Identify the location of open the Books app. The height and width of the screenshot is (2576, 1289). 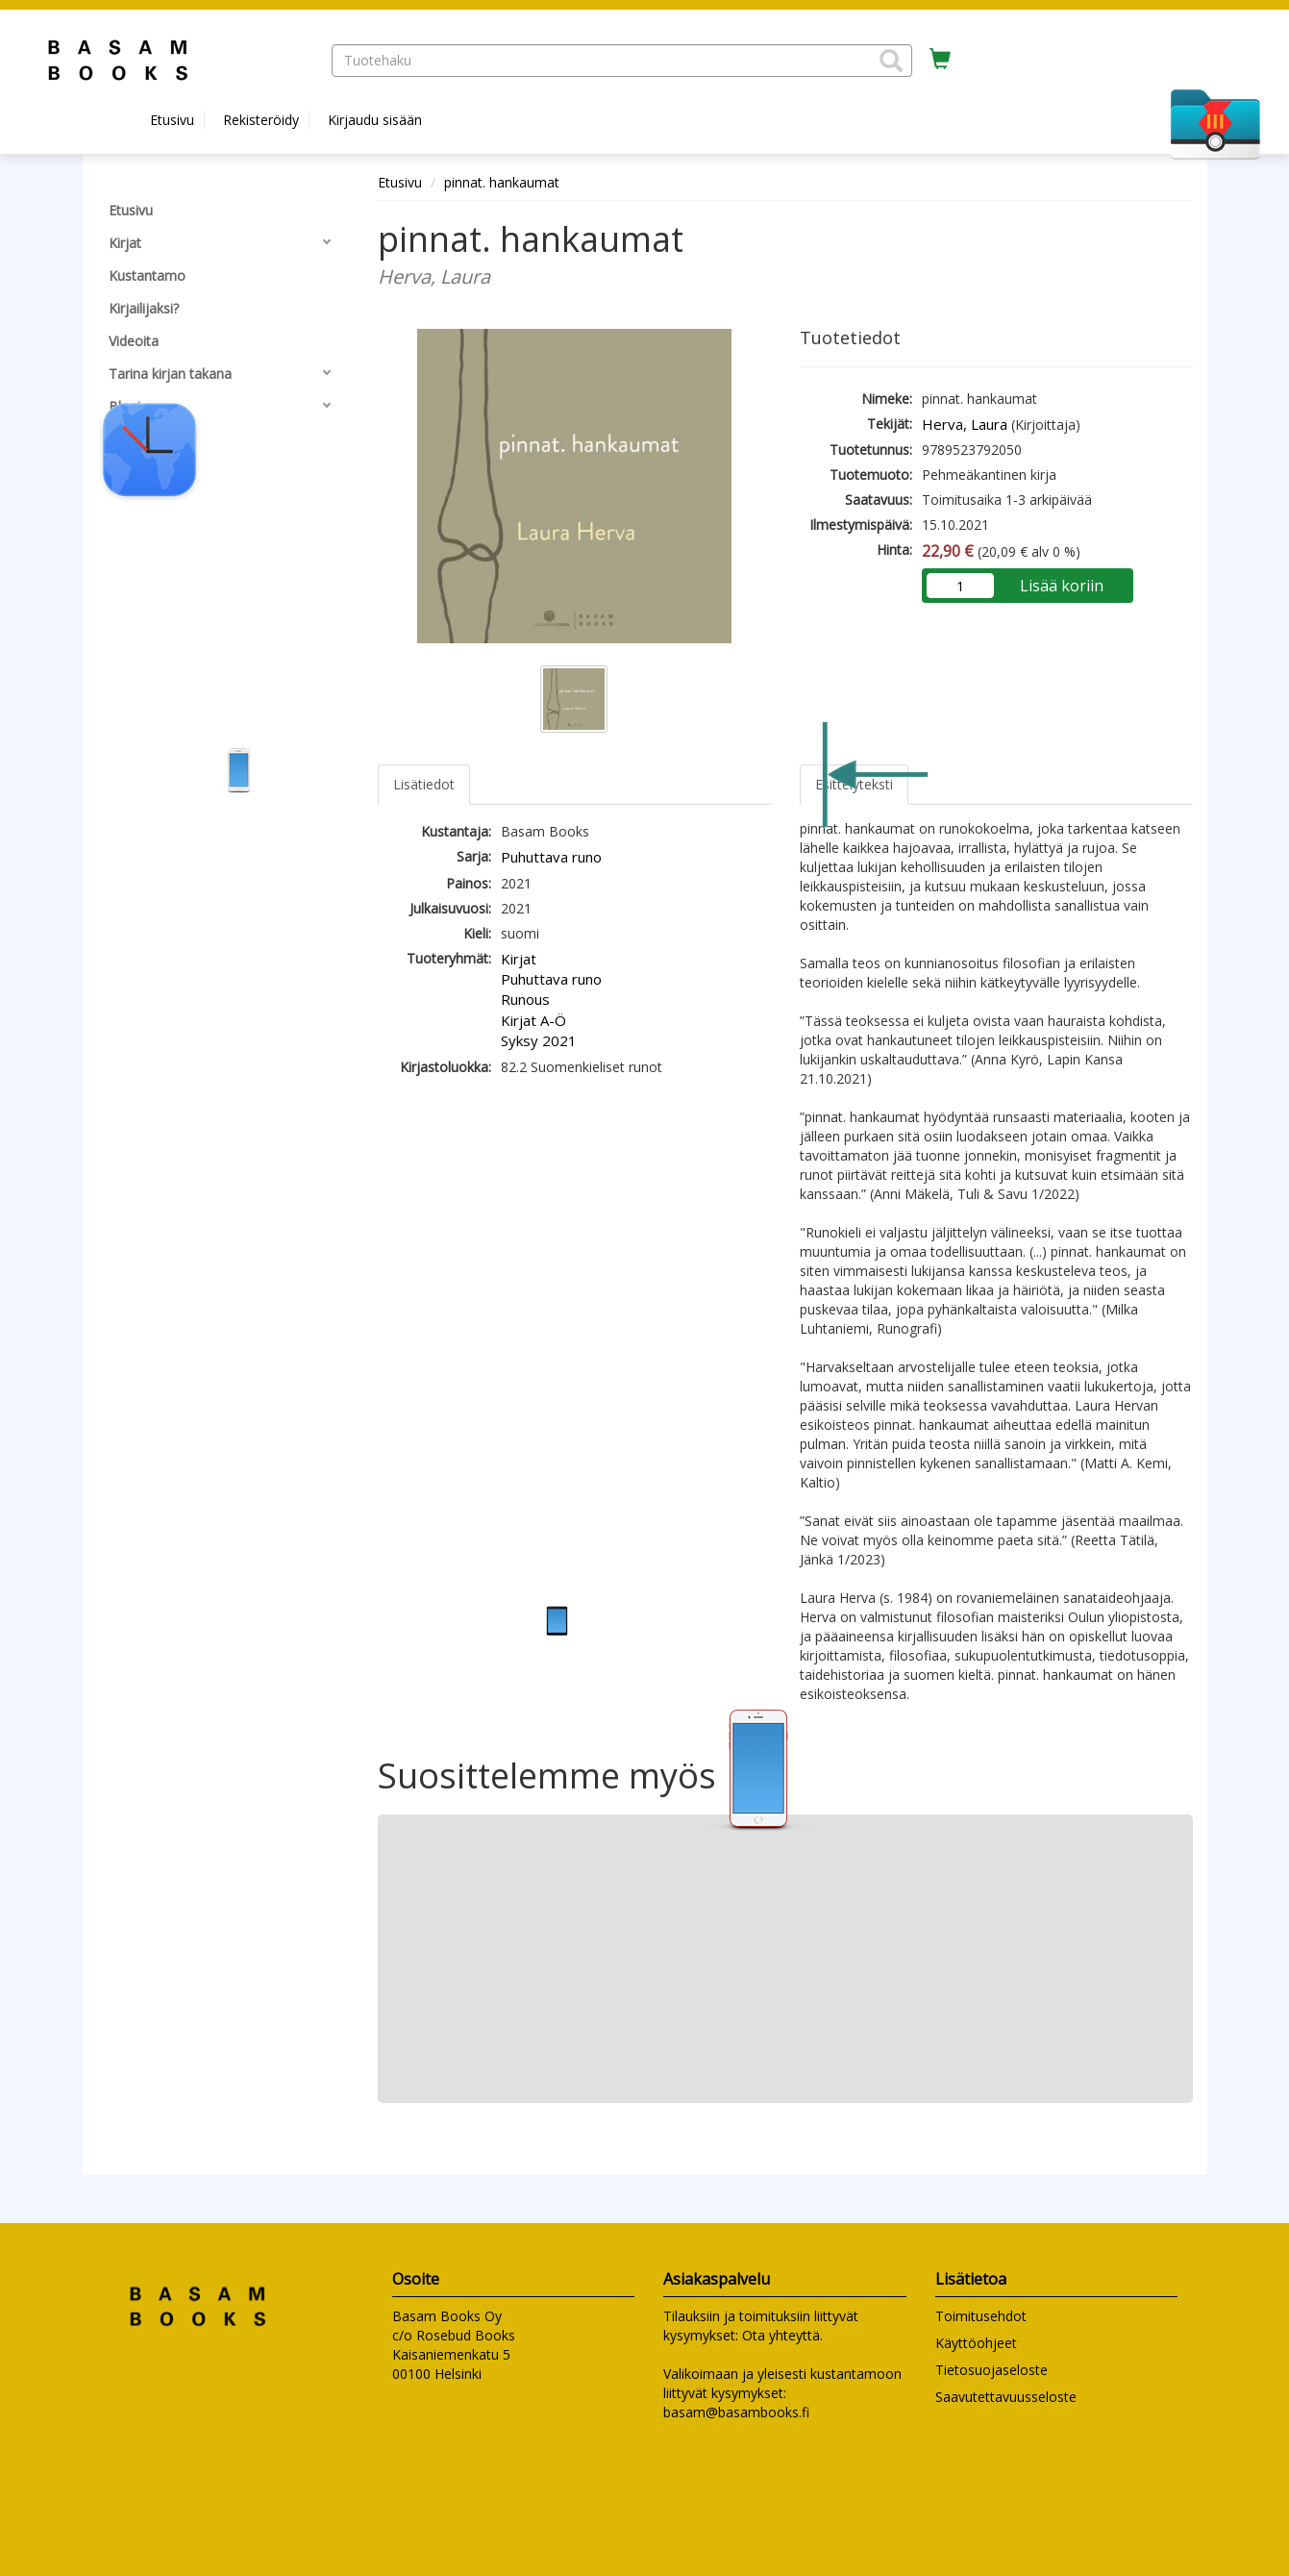
(1082, 2144).